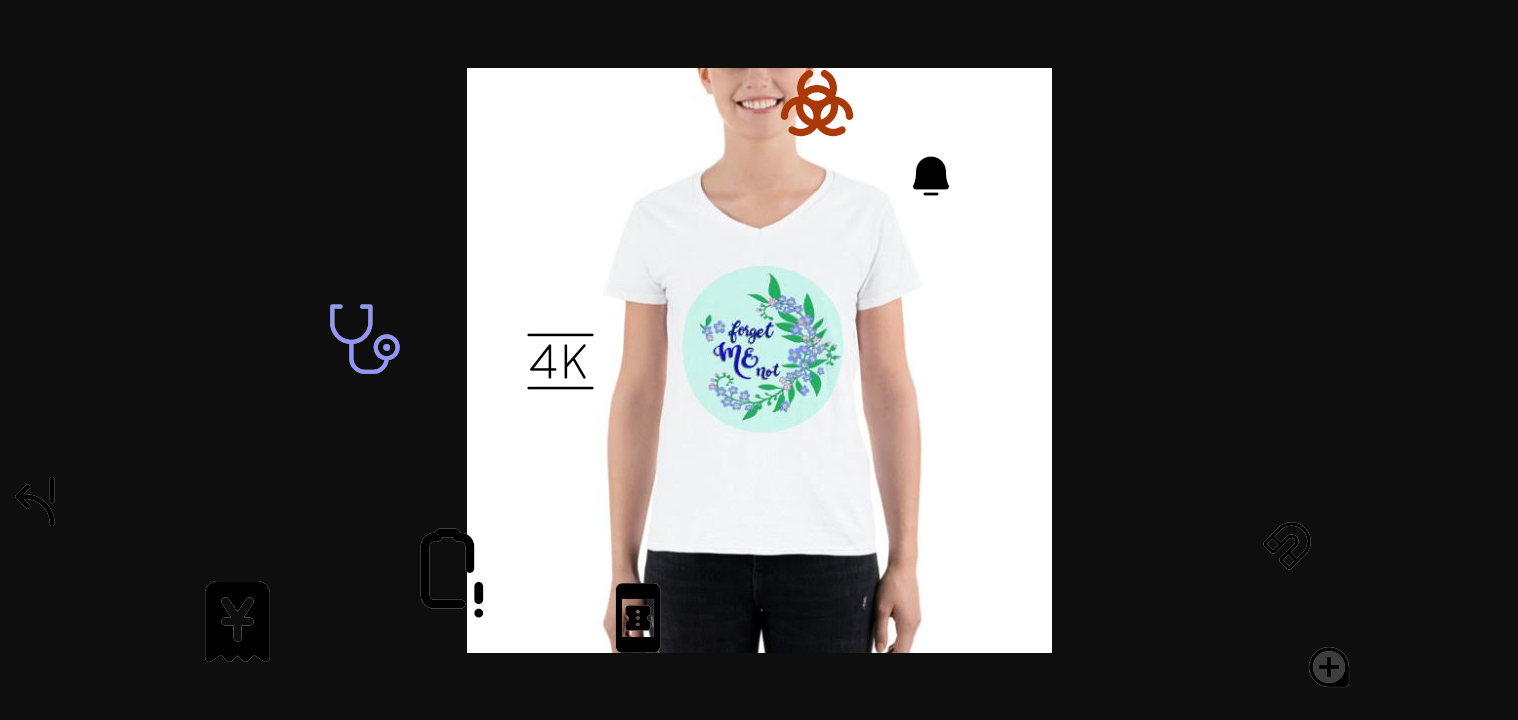  Describe the element at coordinates (1329, 667) in the screenshot. I see `add a new image or photo` at that location.